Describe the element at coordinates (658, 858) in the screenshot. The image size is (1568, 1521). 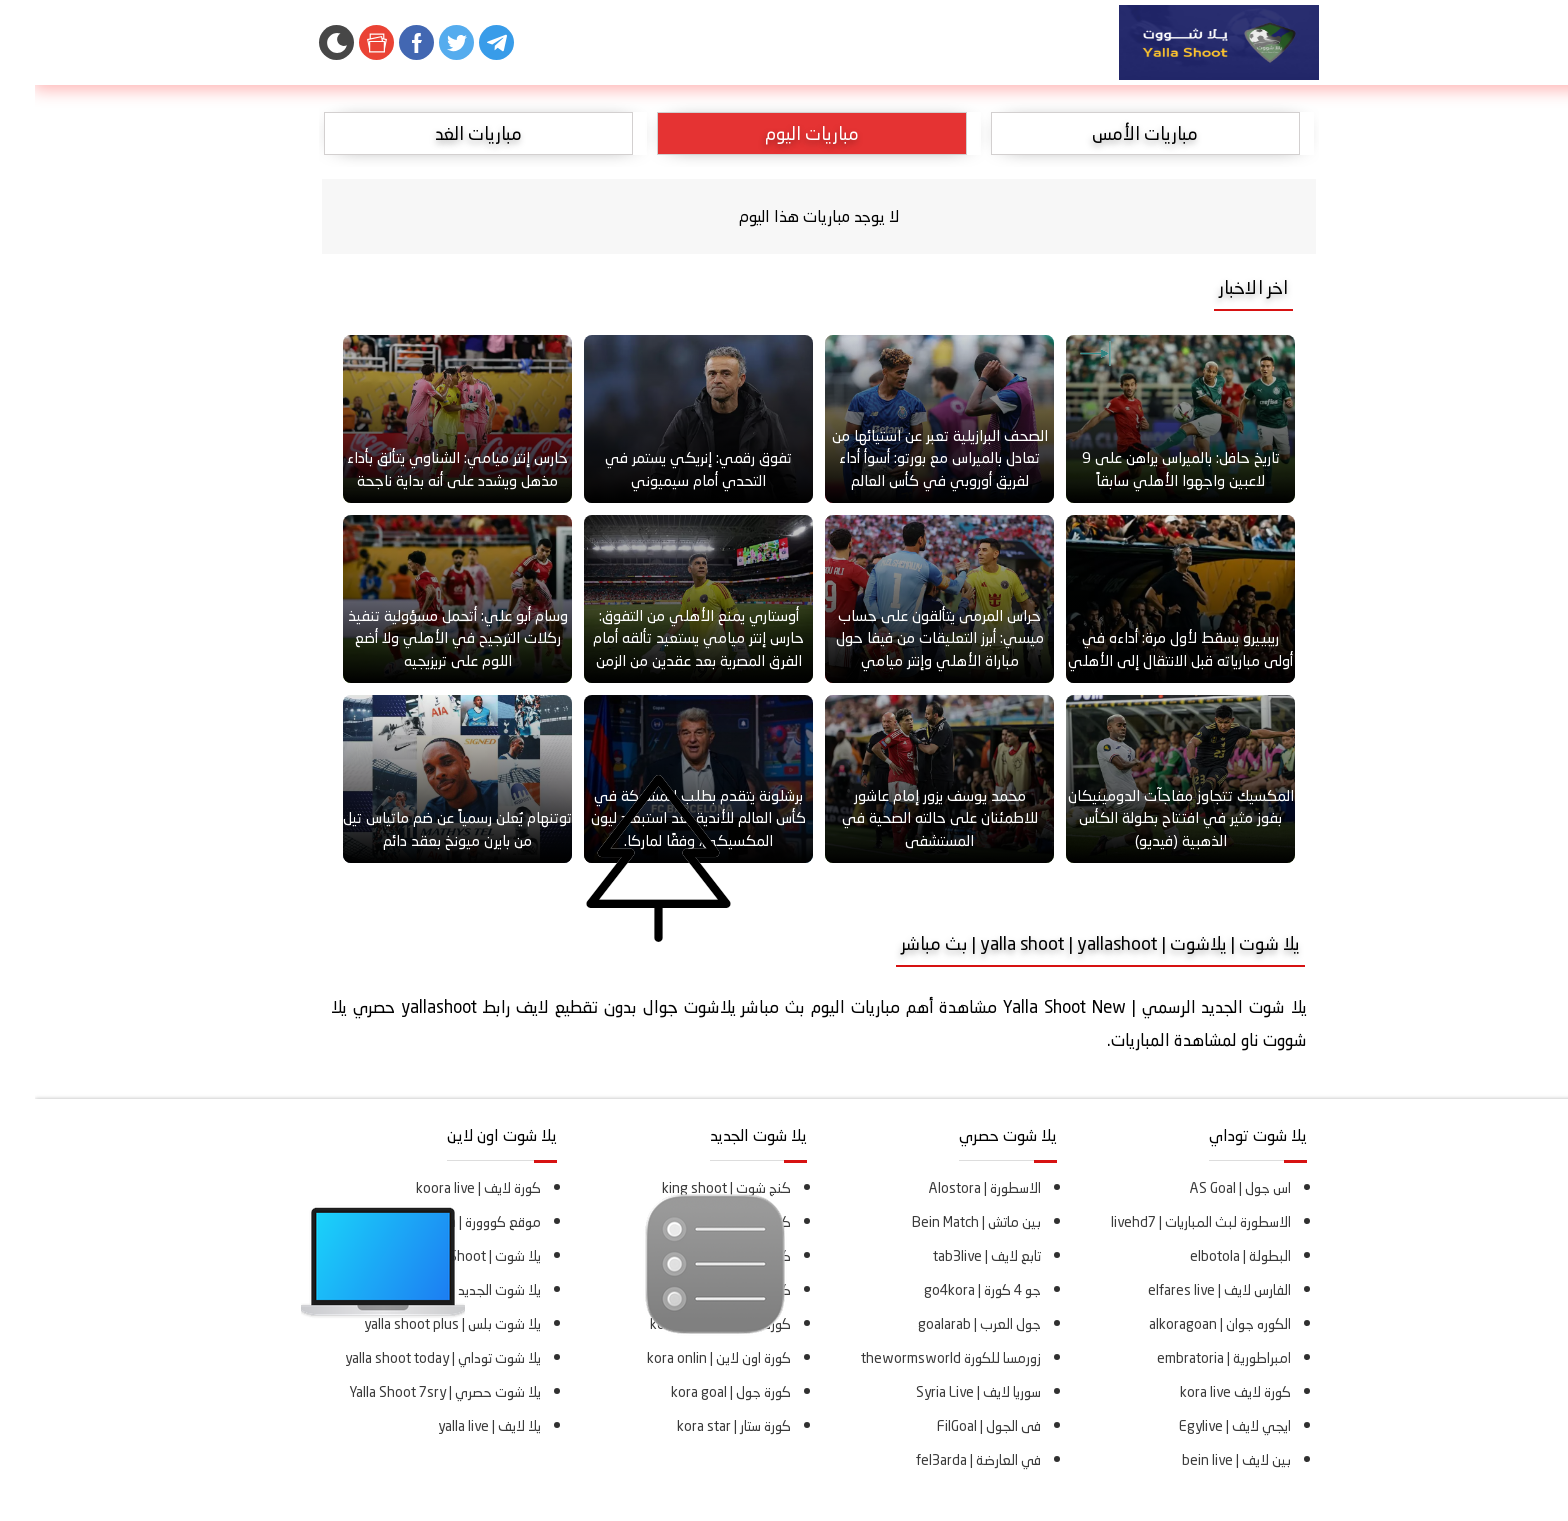
I see `access nature or outdoor-related content` at that location.